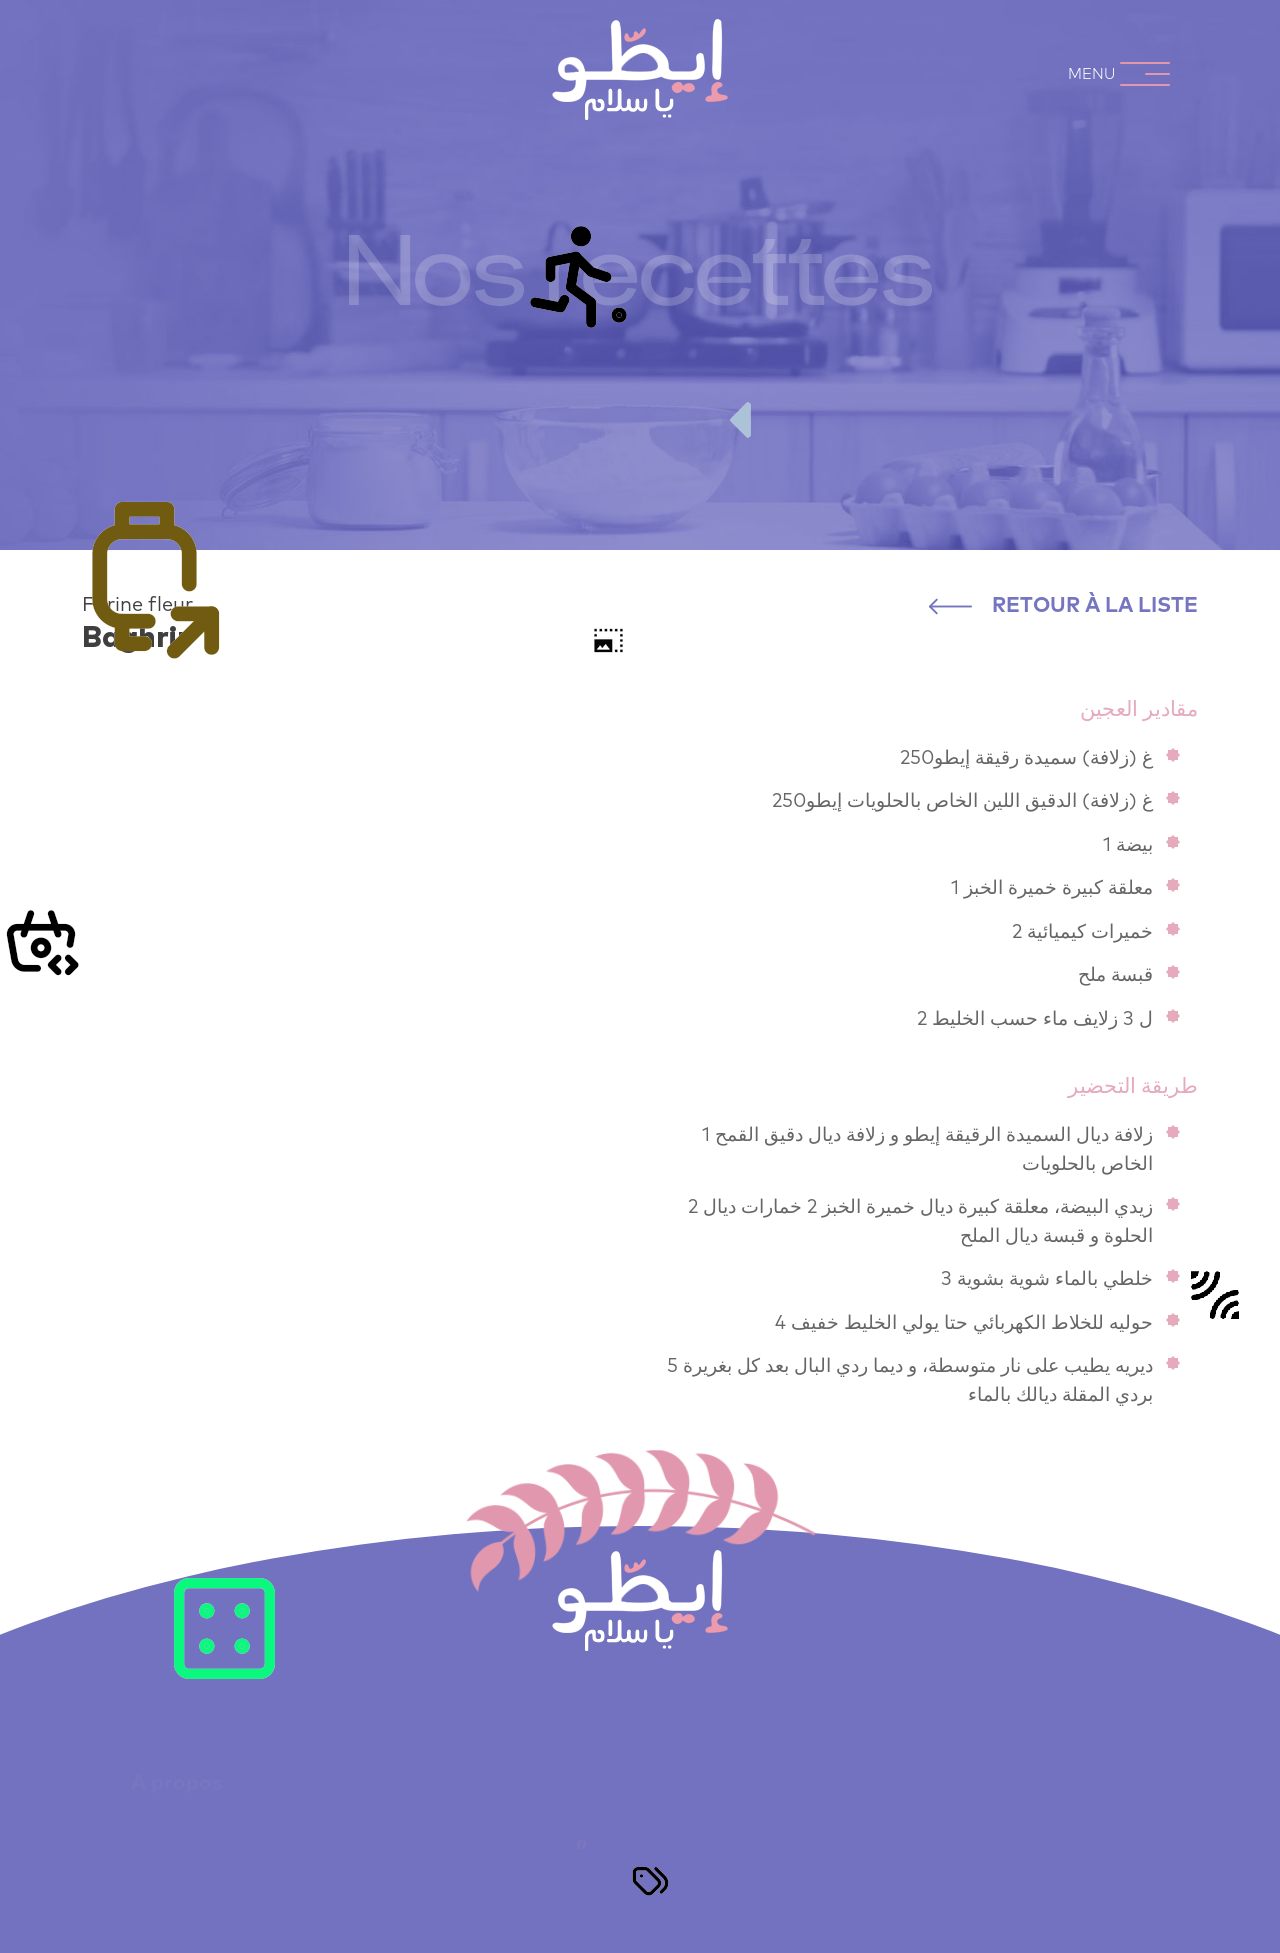 The width and height of the screenshot is (1280, 1953). What do you see at coordinates (224, 1628) in the screenshot?
I see `randomize or shuffle content` at bounding box center [224, 1628].